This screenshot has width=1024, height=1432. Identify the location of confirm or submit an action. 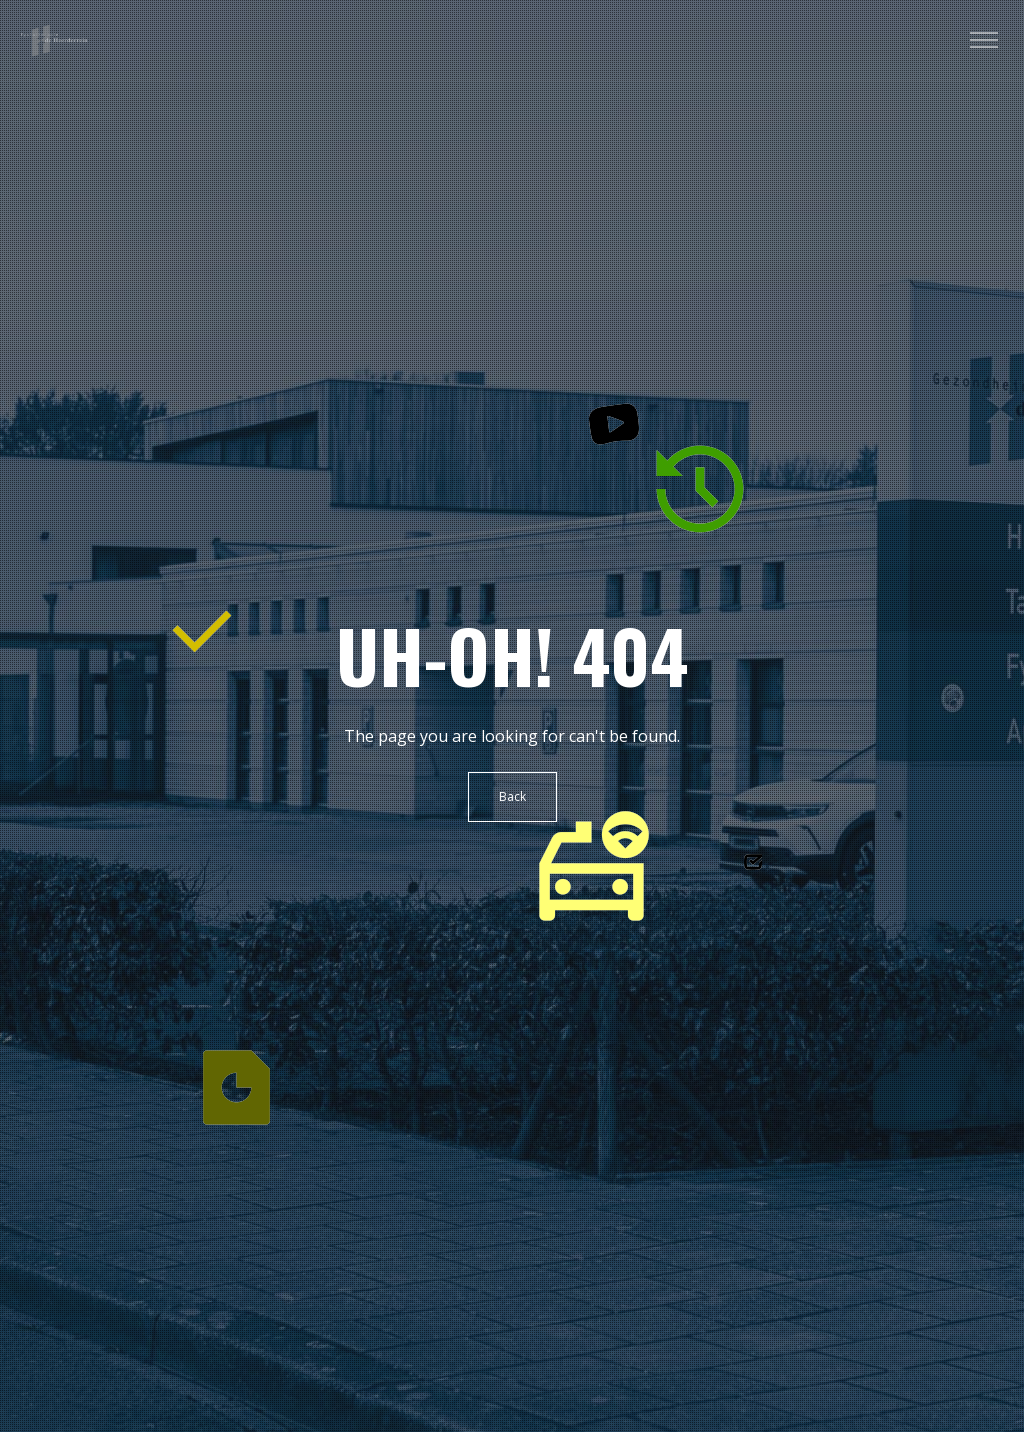
(201, 631).